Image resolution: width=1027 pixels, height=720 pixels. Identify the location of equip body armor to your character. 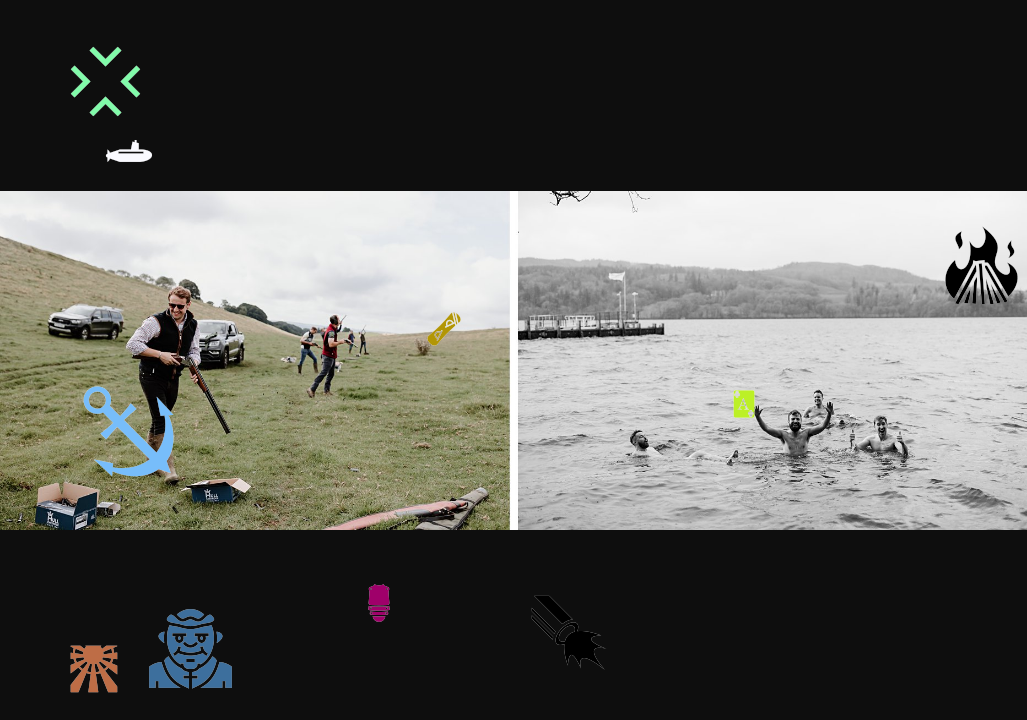
(379, 603).